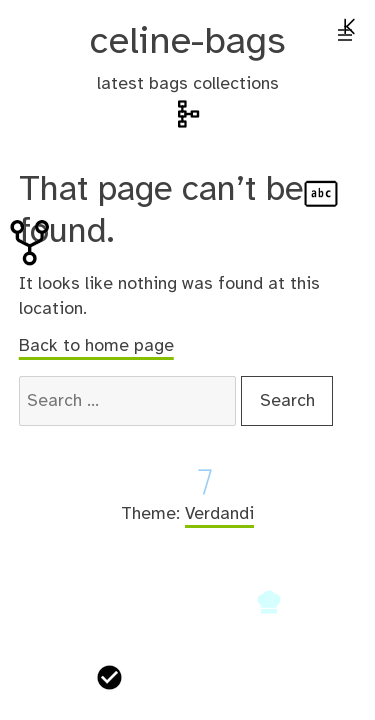 The width and height of the screenshot is (375, 720). Describe the element at coordinates (188, 114) in the screenshot. I see `view database schema structure` at that location.